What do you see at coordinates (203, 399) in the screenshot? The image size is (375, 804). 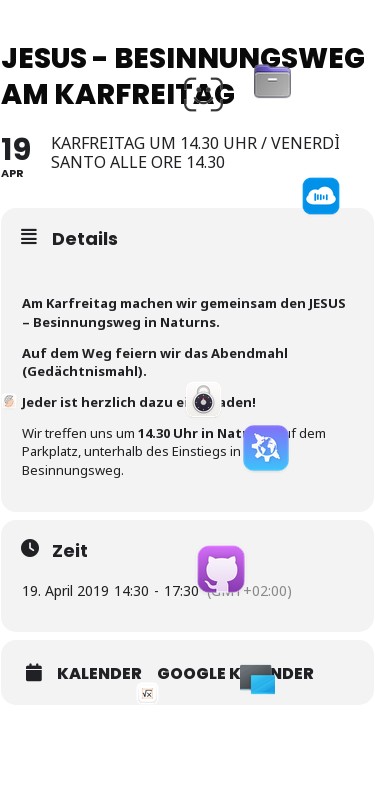 I see `open two-factor authentication app` at bounding box center [203, 399].